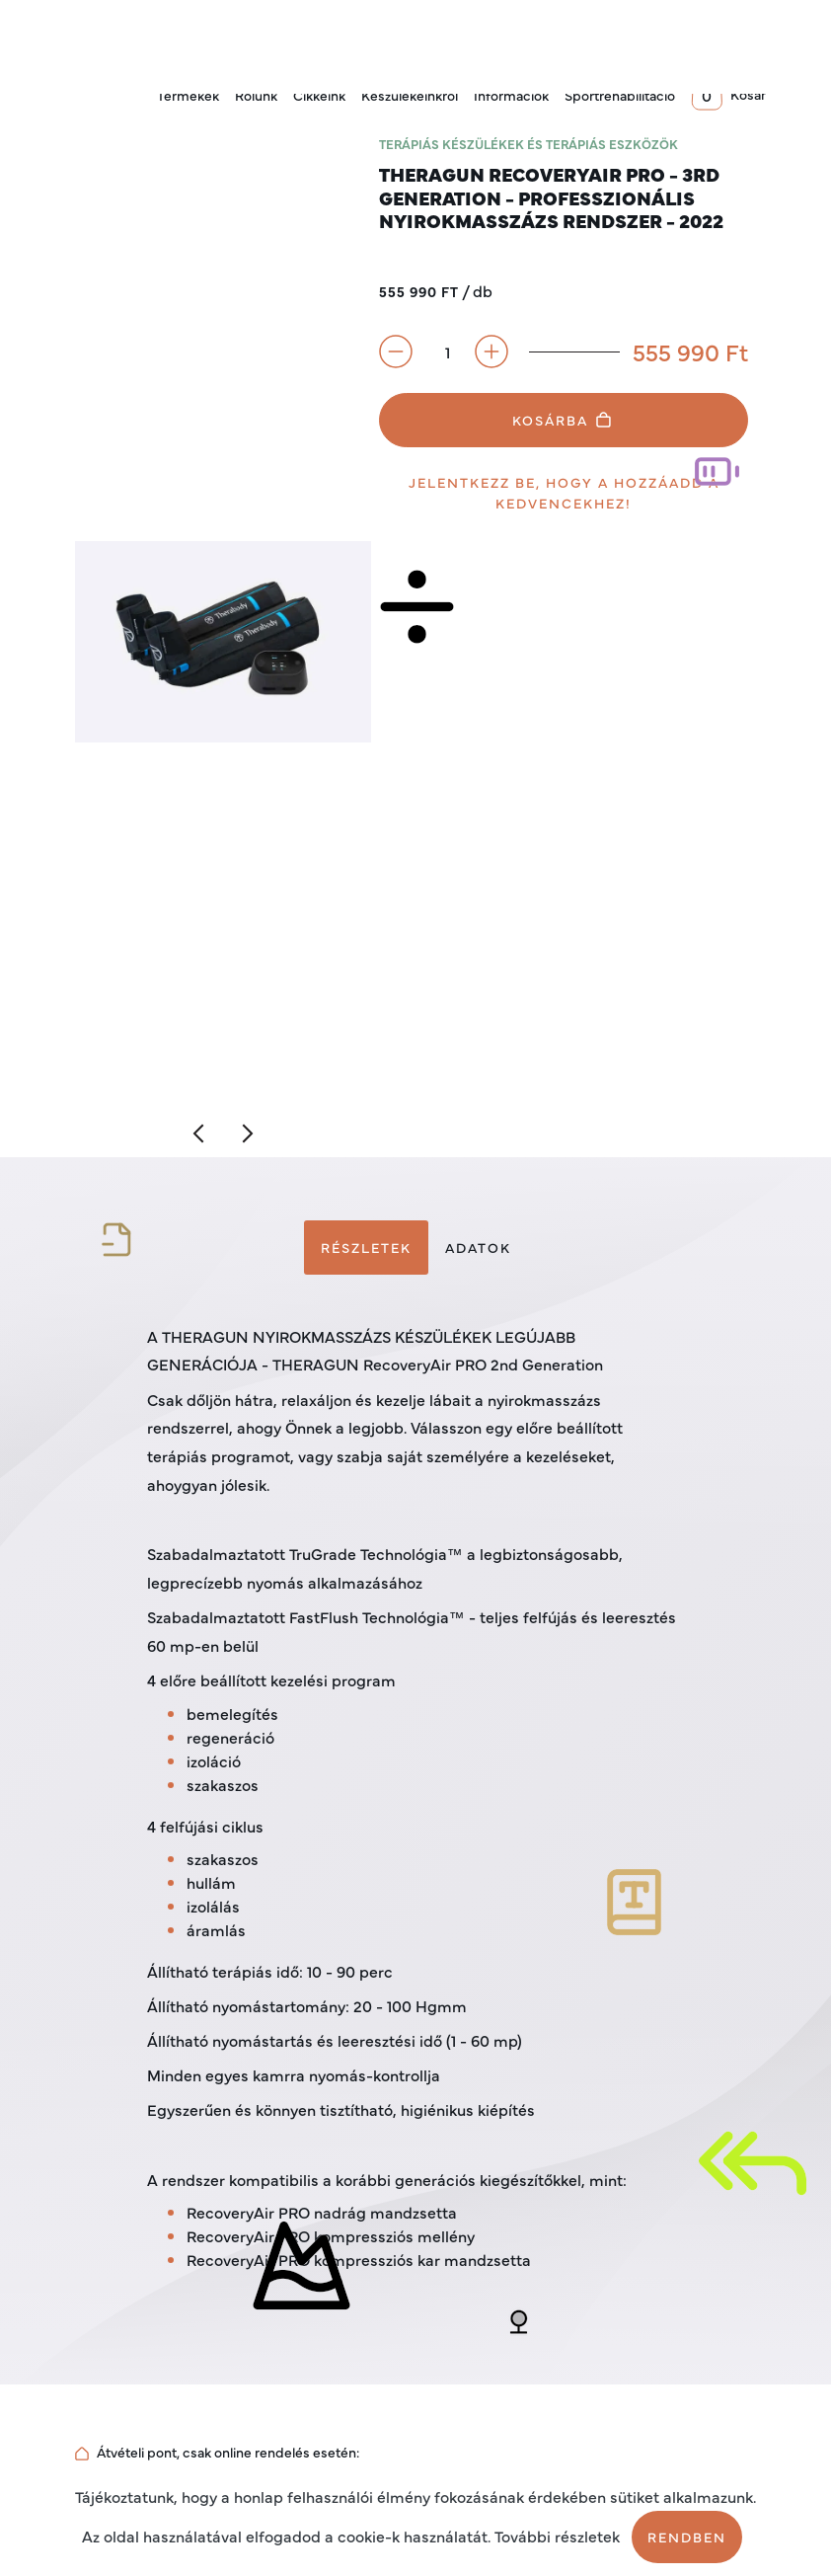  Describe the element at coordinates (717, 471) in the screenshot. I see `indicates medium battery level` at that location.